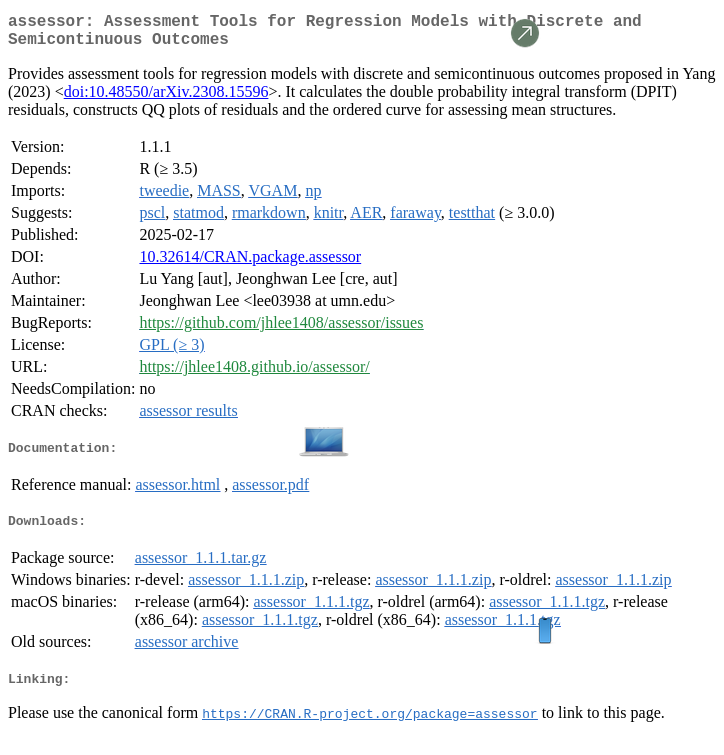 The width and height of the screenshot is (724, 755). I want to click on iPhone 16 device icon, so click(545, 631).